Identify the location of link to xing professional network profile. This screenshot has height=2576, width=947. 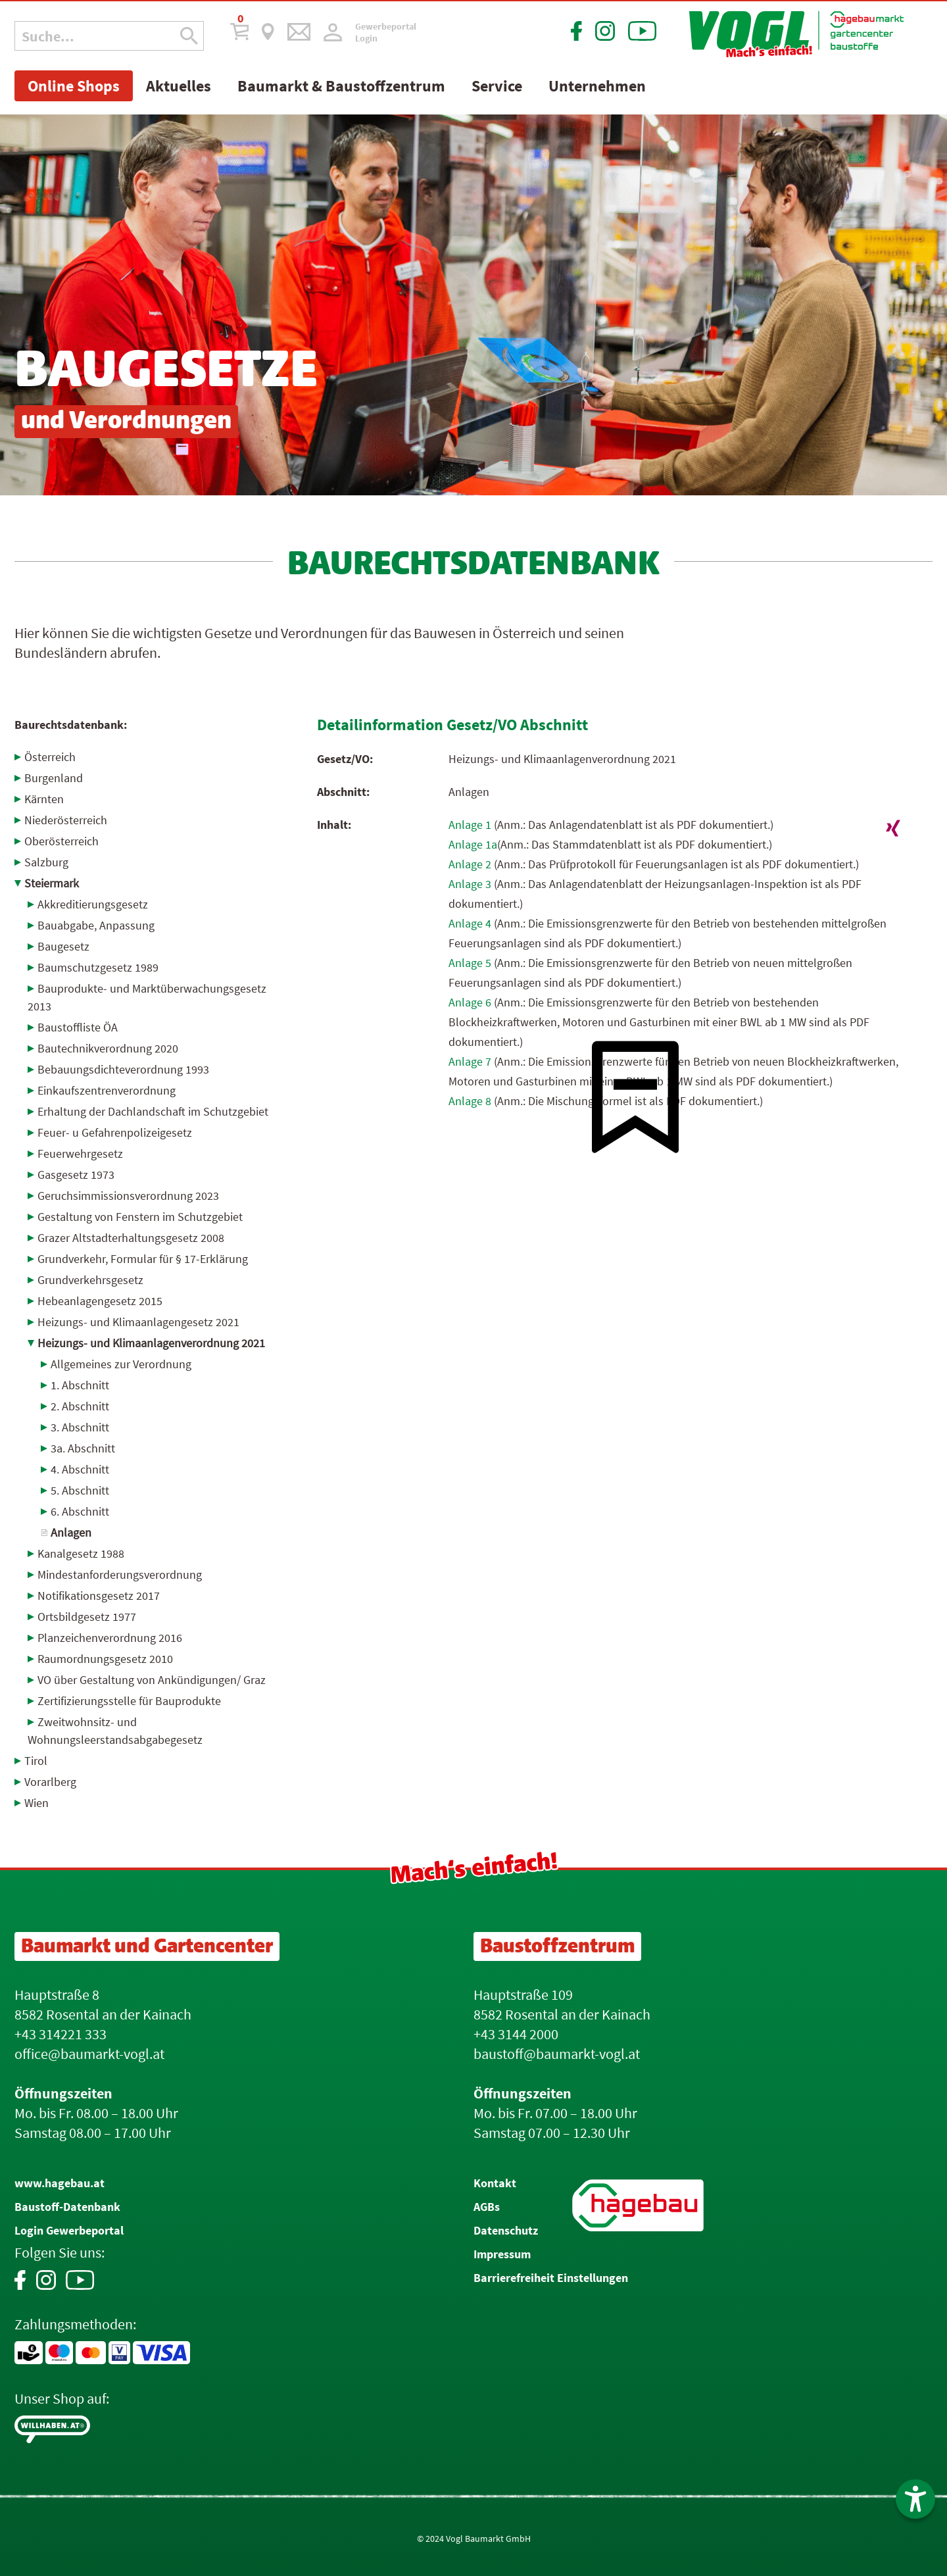
(893, 828).